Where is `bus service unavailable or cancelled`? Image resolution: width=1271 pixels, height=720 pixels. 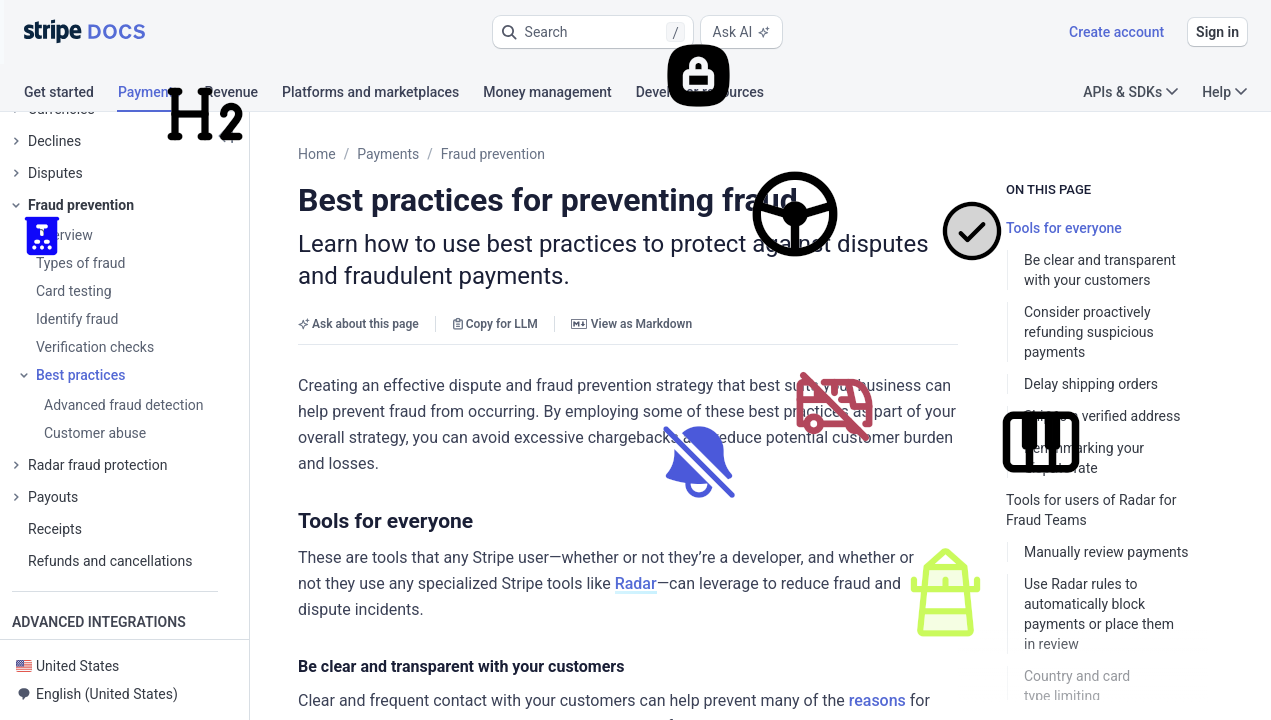 bus service unavailable or cancelled is located at coordinates (834, 406).